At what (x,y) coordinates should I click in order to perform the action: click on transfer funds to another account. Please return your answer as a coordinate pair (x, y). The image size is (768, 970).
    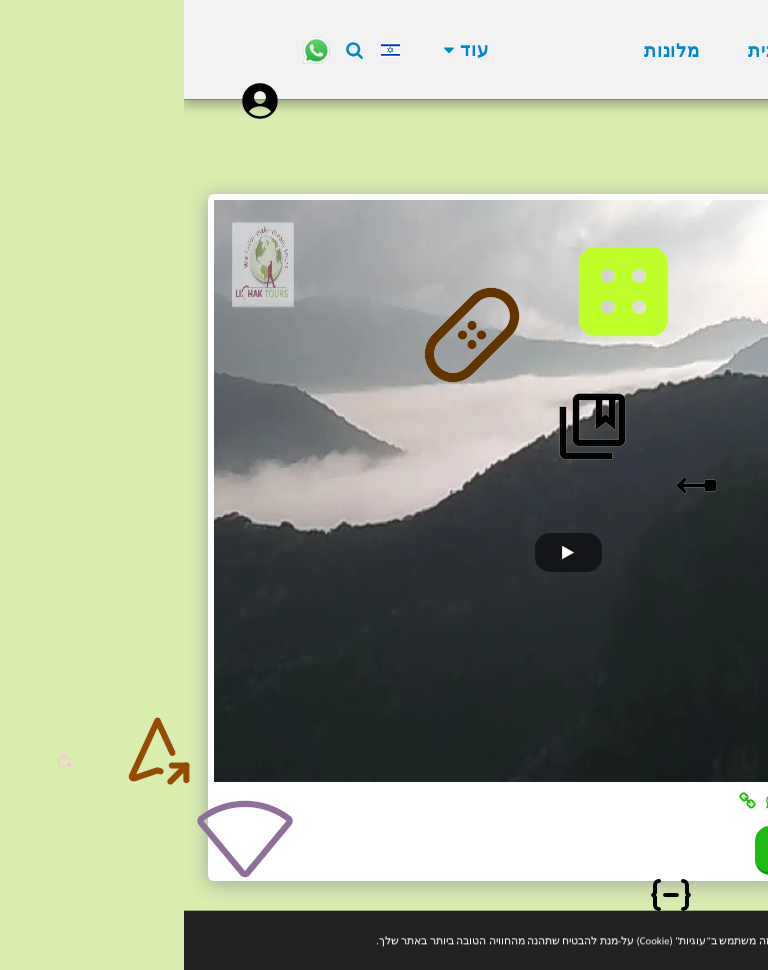
    Looking at the image, I should click on (64, 760).